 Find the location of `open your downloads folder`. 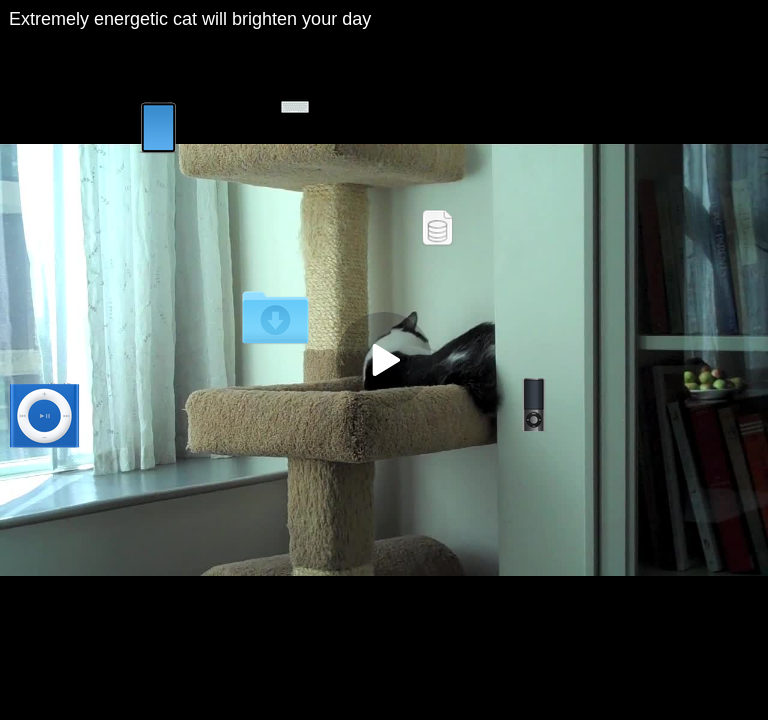

open your downloads folder is located at coordinates (275, 317).